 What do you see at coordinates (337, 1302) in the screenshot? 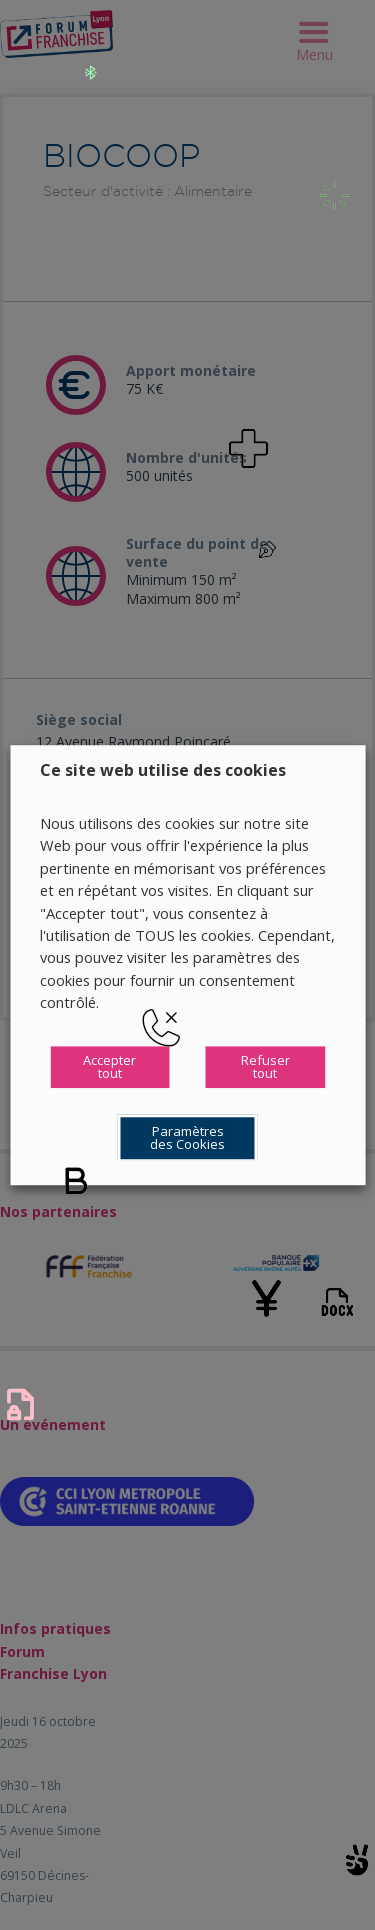
I see `indicates a Microsoft Word document file` at bounding box center [337, 1302].